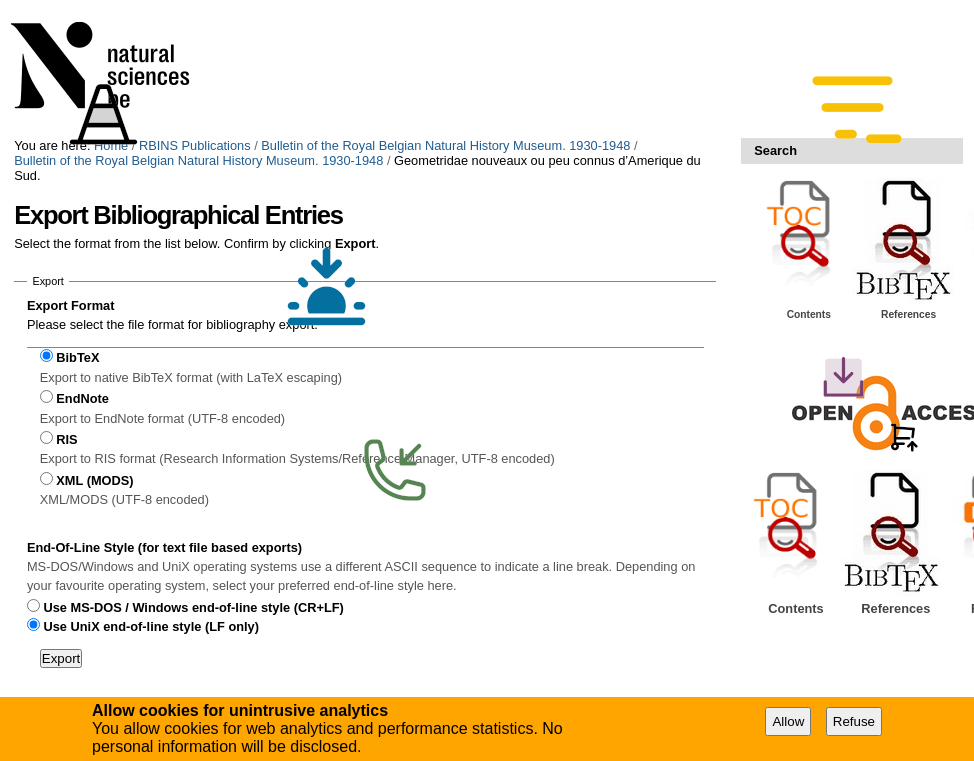  I want to click on incoming call notification, so click(395, 470).